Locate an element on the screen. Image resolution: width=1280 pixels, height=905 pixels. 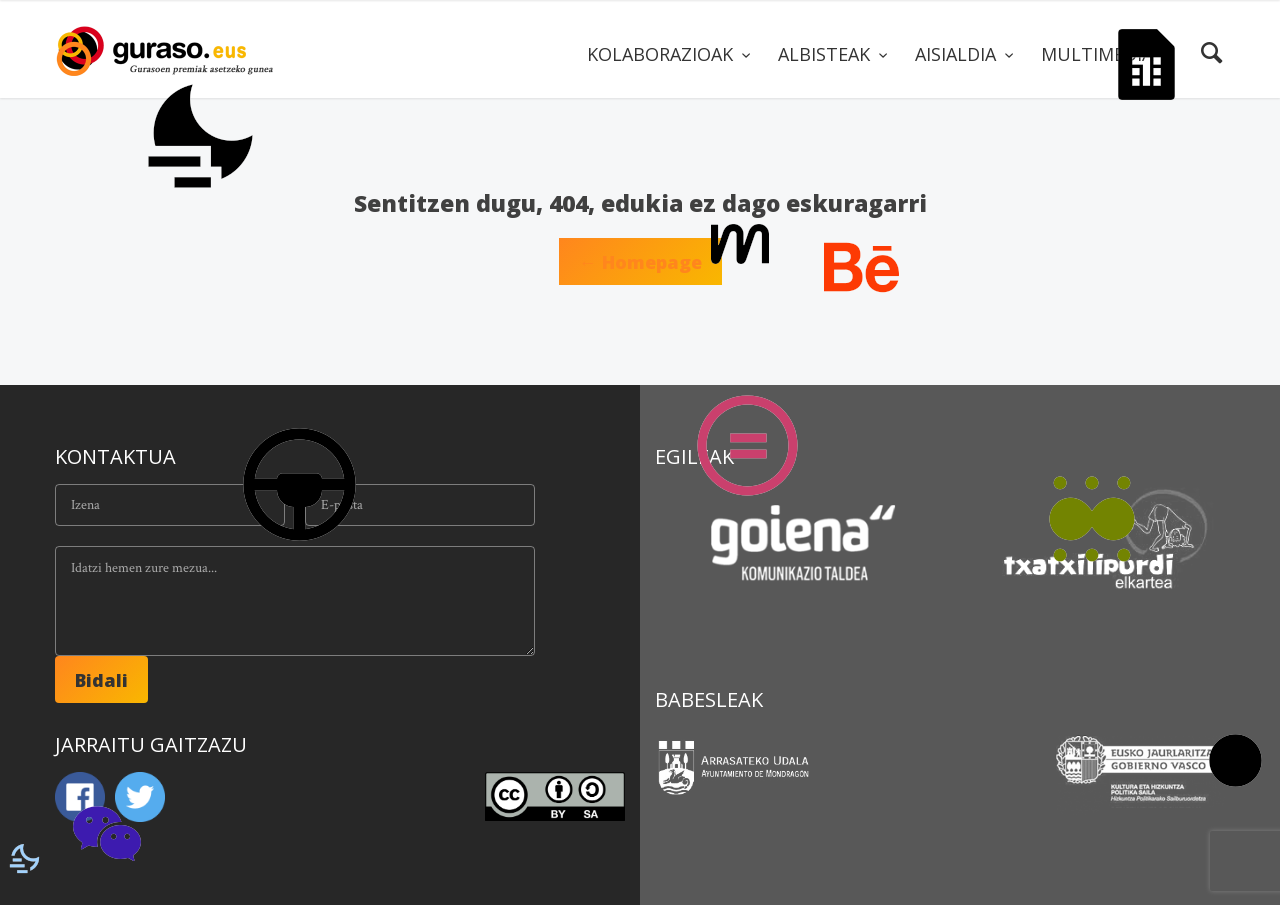
indicates hazy or foggy weather conditions is located at coordinates (1092, 519).